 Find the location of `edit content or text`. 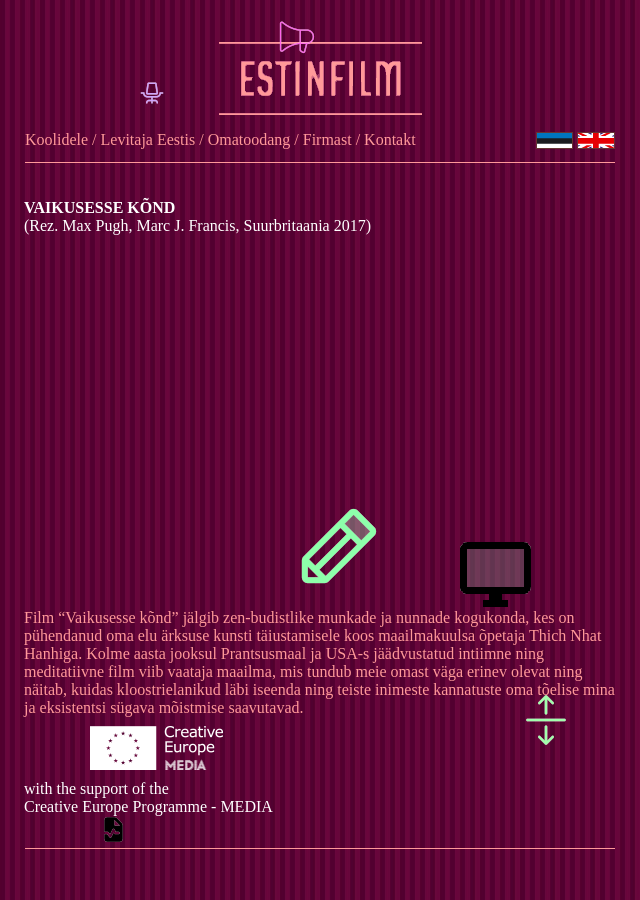

edit content or text is located at coordinates (337, 547).